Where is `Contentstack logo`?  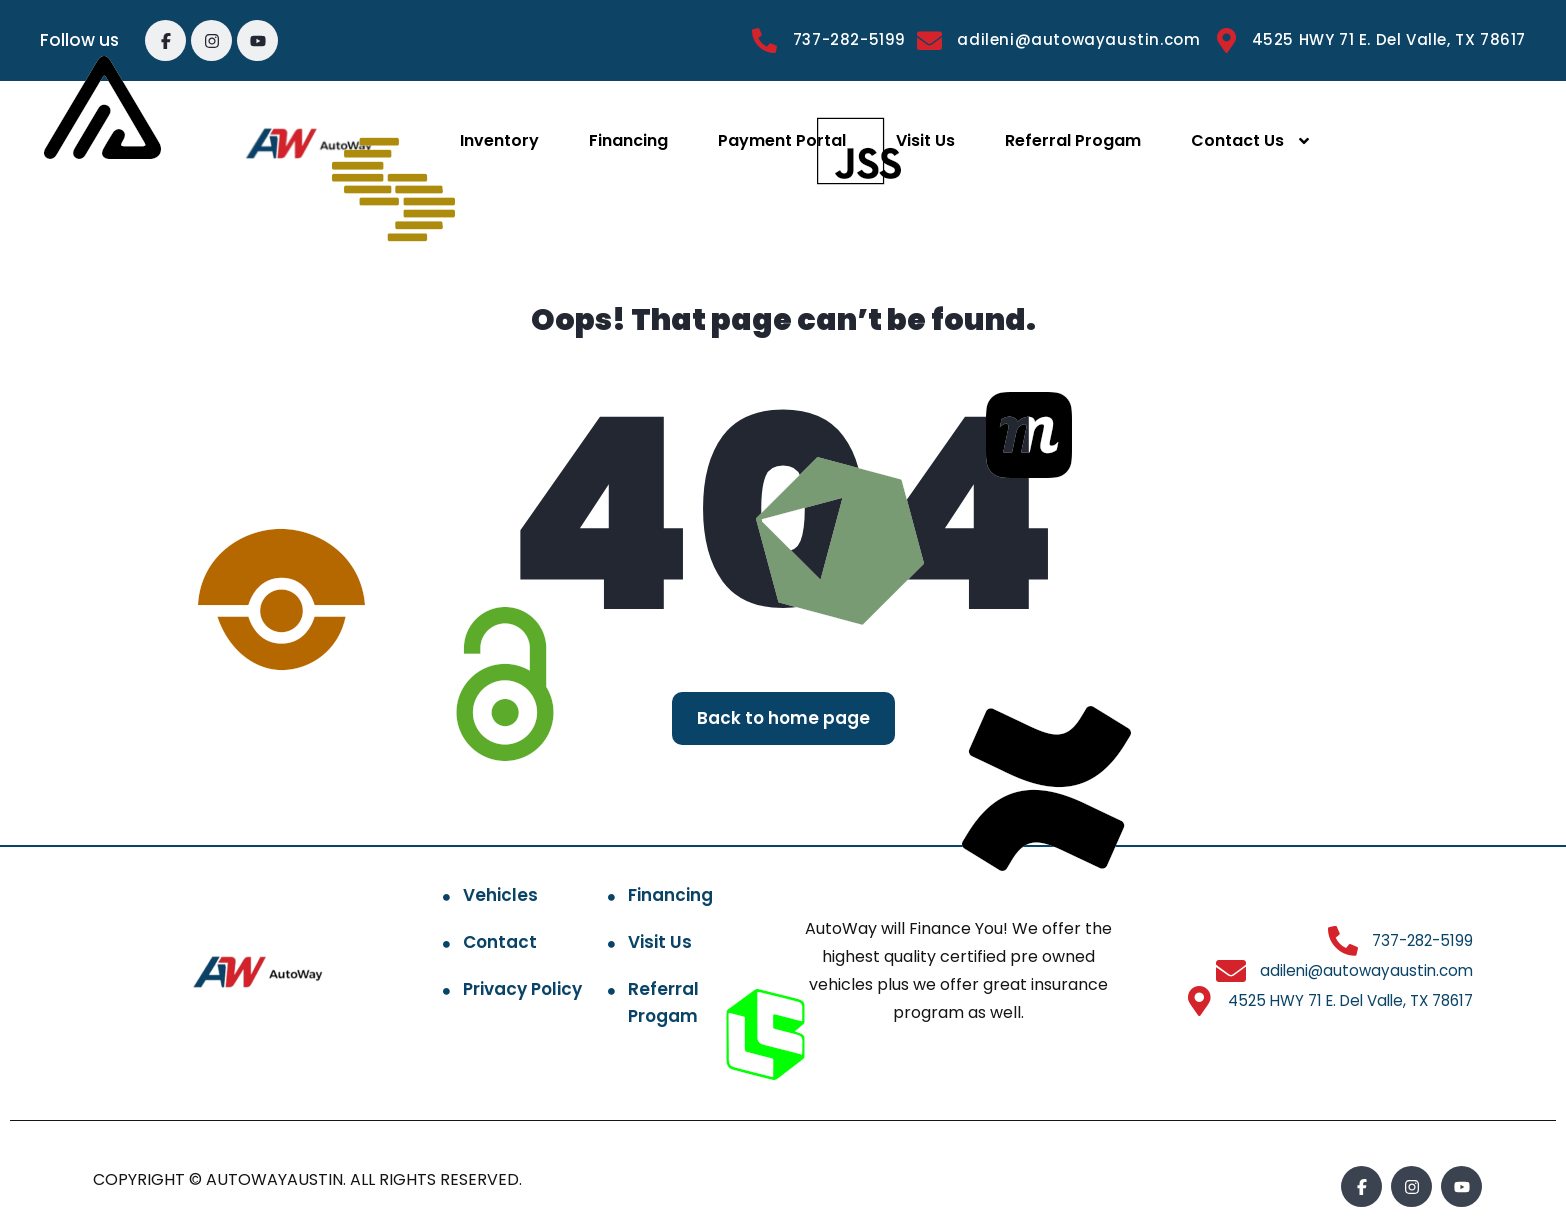
Contentstack logo is located at coordinates (393, 189).